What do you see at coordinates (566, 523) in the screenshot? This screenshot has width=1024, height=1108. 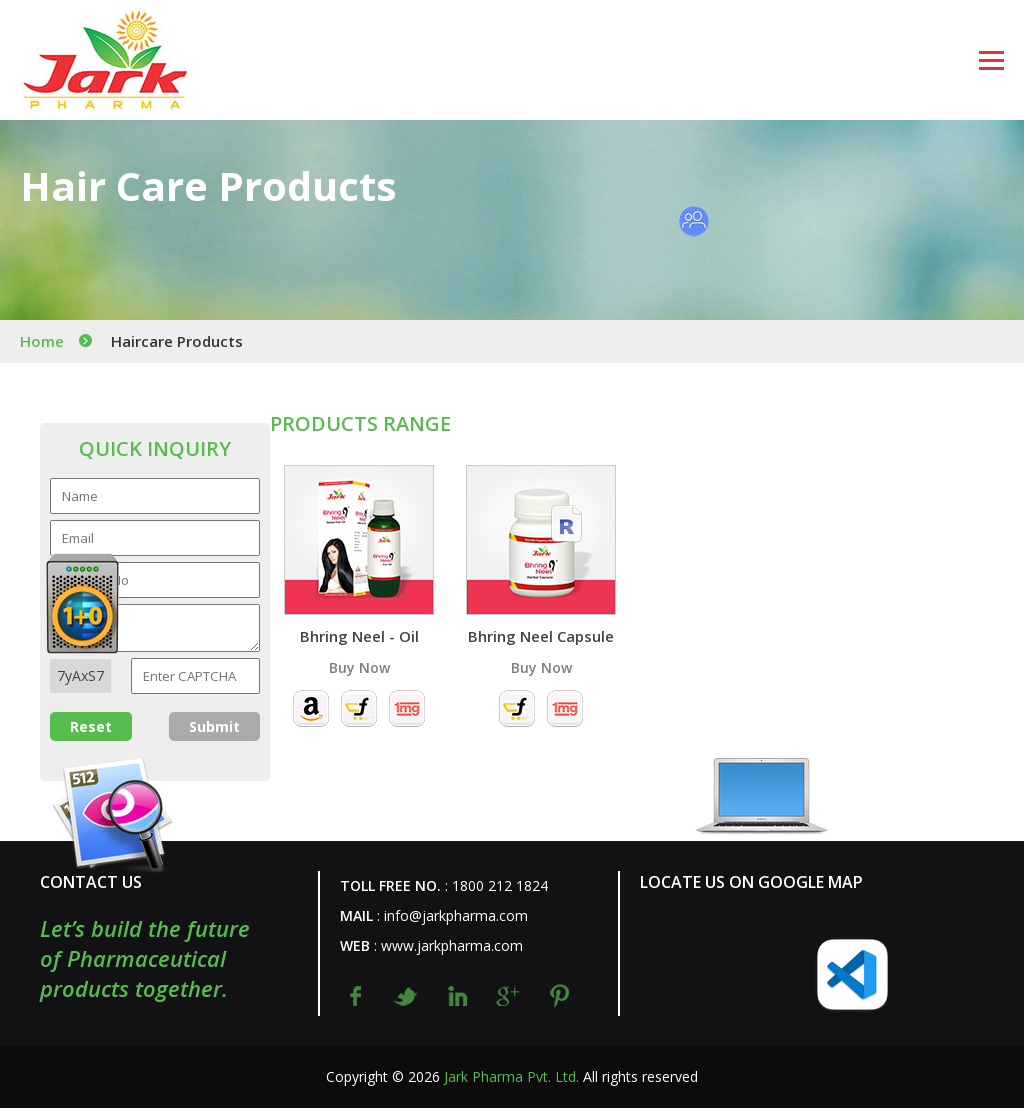 I see `an R programming language source file` at bounding box center [566, 523].